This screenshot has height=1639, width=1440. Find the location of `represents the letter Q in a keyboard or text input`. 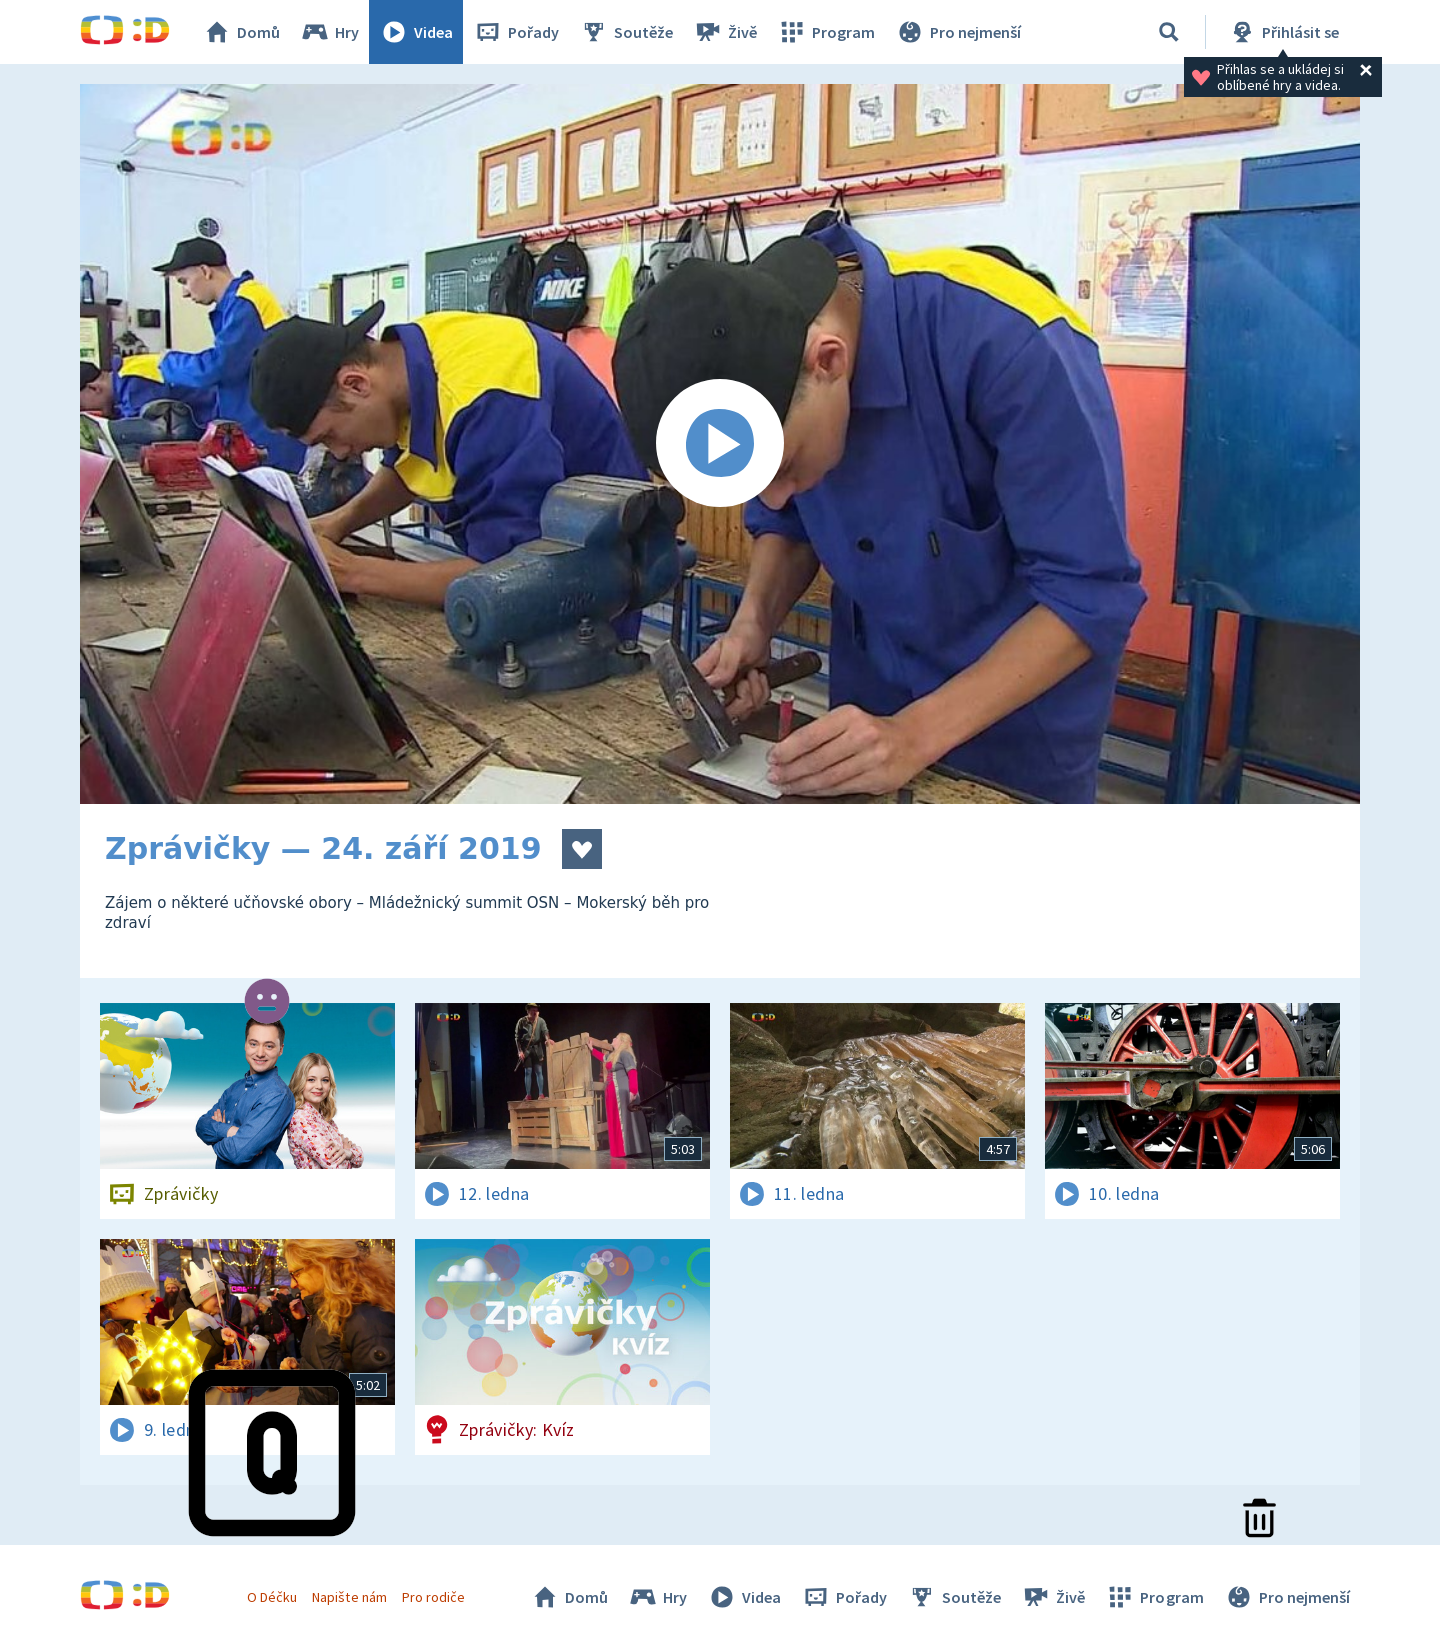

represents the letter Q in a keyboard or text input is located at coordinates (272, 1453).